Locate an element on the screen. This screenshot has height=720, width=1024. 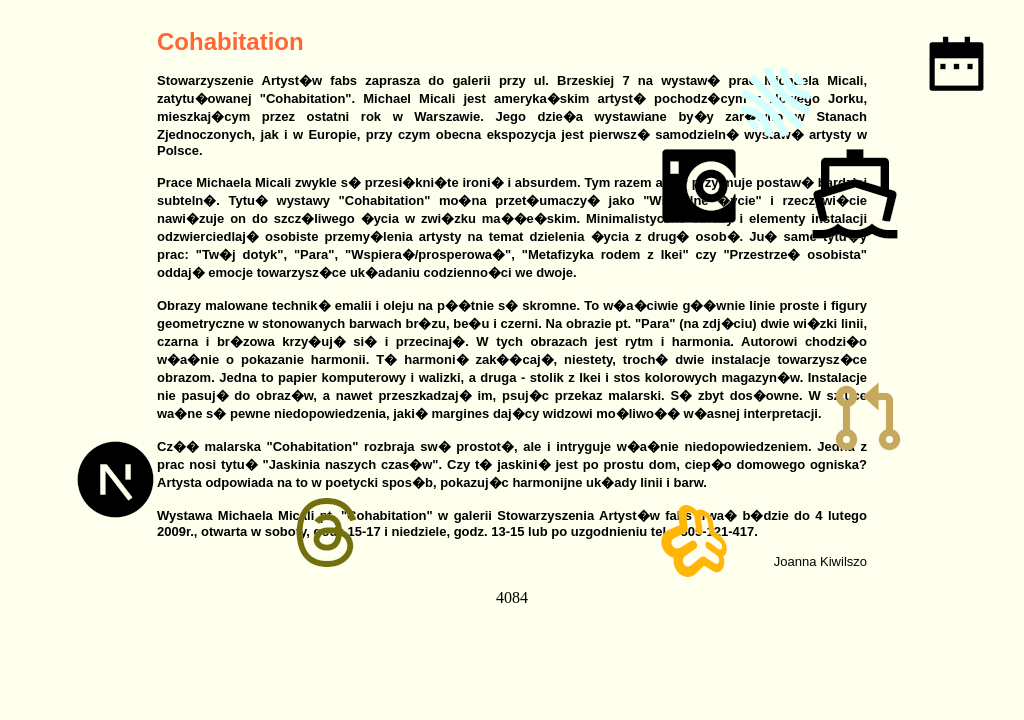
open webmin server administration panel is located at coordinates (694, 541).